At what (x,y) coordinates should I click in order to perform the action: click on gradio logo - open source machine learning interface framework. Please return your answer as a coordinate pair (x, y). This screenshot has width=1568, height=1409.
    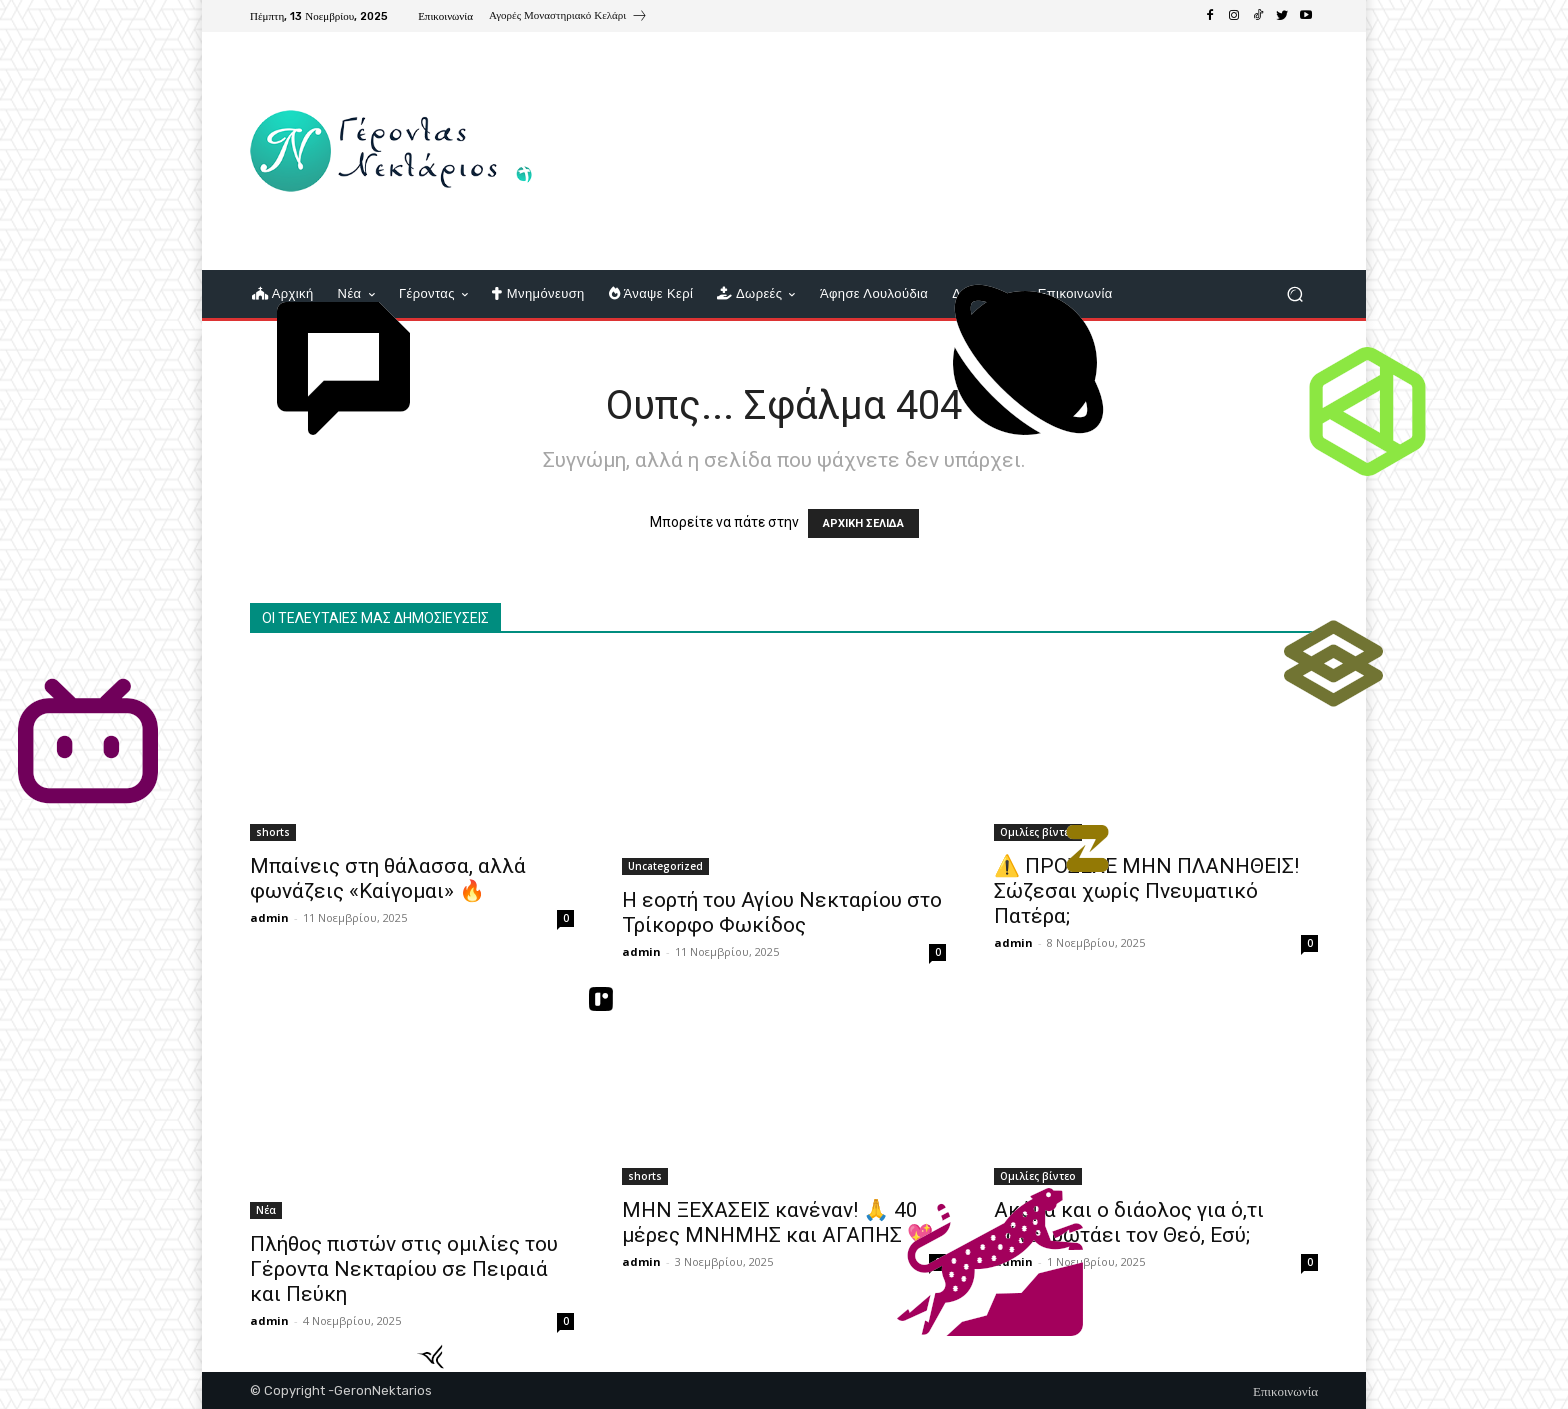
    Looking at the image, I should click on (1333, 663).